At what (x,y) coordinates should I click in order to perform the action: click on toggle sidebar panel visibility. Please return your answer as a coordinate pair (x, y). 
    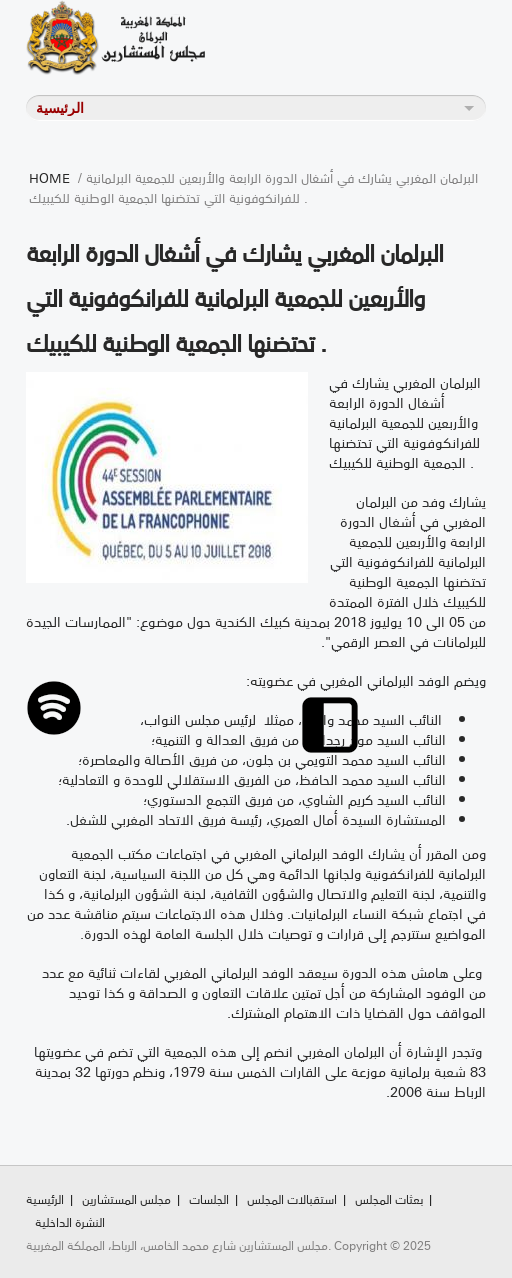
    Looking at the image, I should click on (330, 725).